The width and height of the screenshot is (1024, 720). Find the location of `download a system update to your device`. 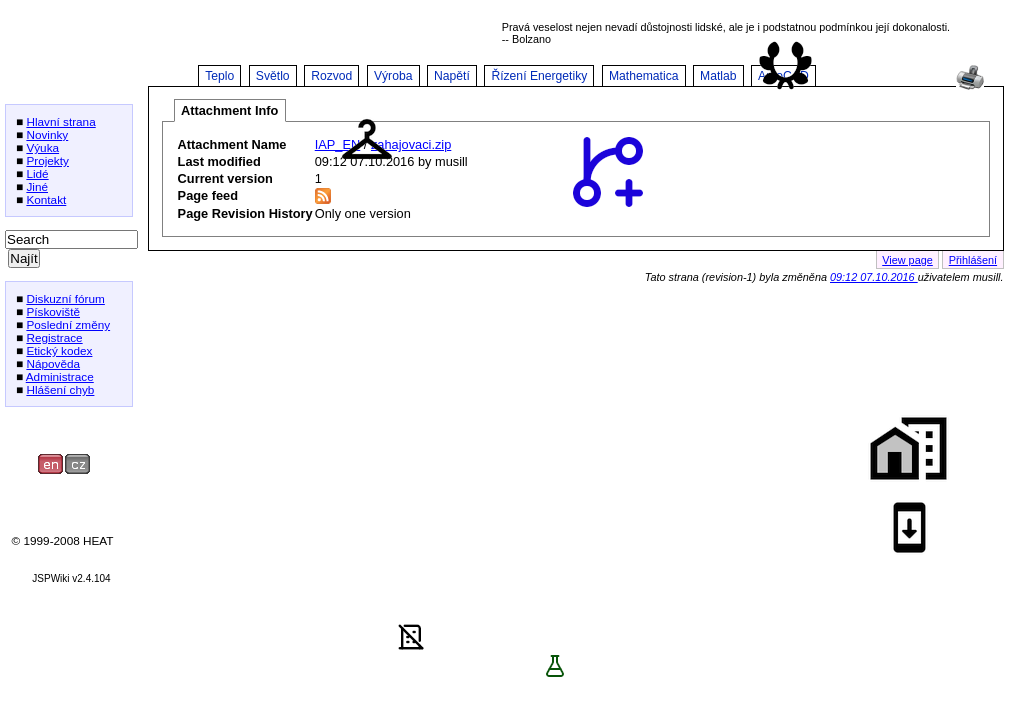

download a system update to your device is located at coordinates (909, 527).